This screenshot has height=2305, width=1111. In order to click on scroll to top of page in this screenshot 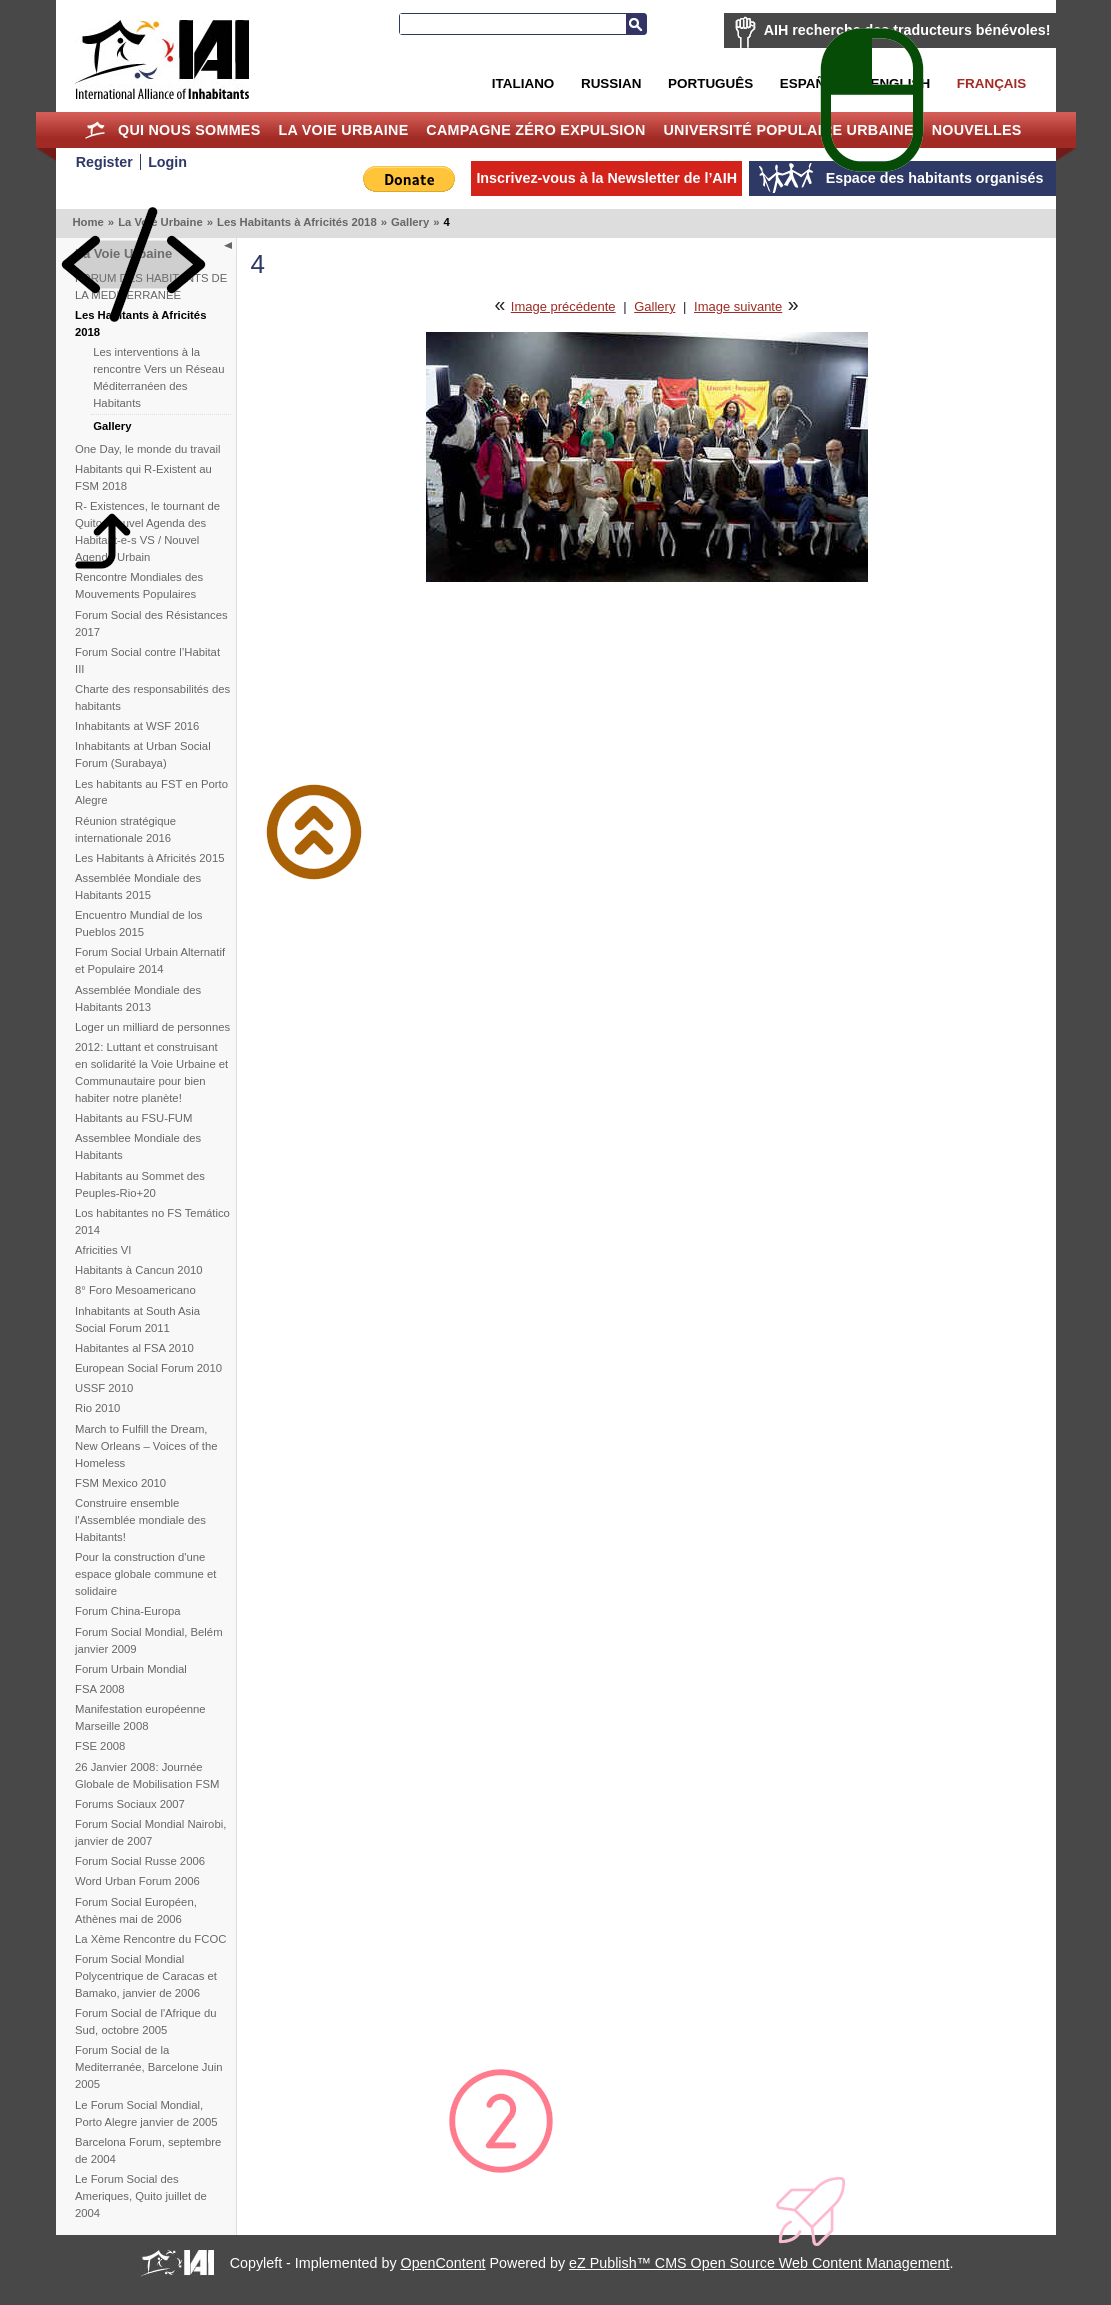, I will do `click(314, 832)`.